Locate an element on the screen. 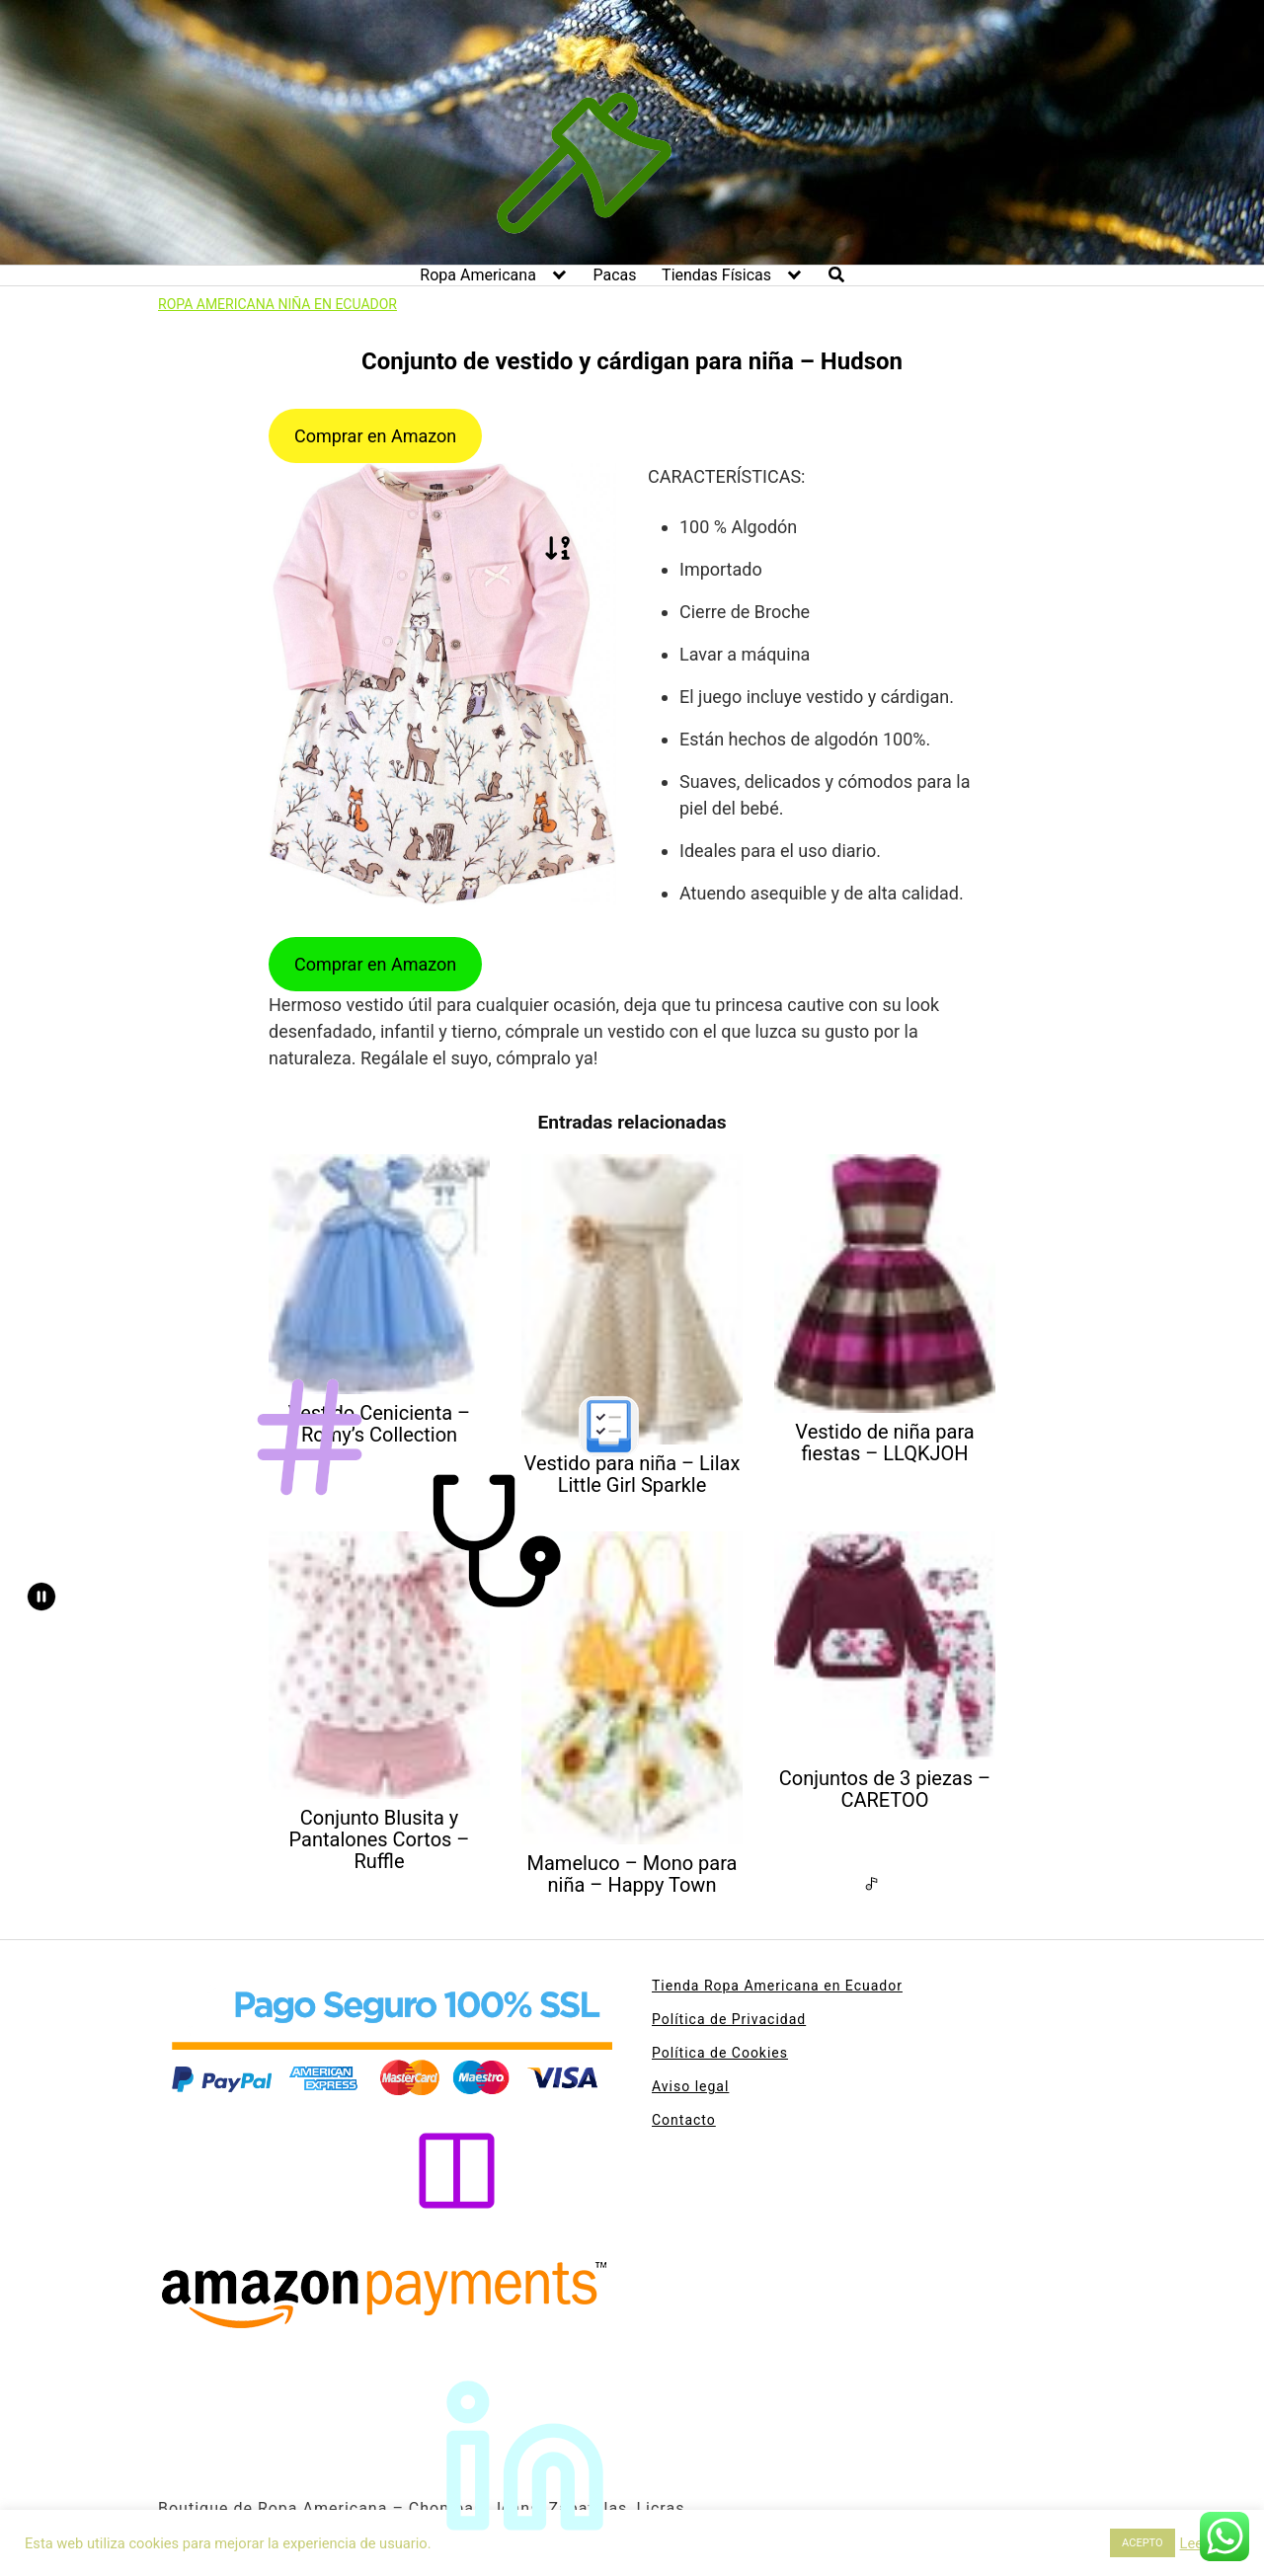 This screenshot has width=1264, height=2576. access crafting or building tools is located at coordinates (584, 168).